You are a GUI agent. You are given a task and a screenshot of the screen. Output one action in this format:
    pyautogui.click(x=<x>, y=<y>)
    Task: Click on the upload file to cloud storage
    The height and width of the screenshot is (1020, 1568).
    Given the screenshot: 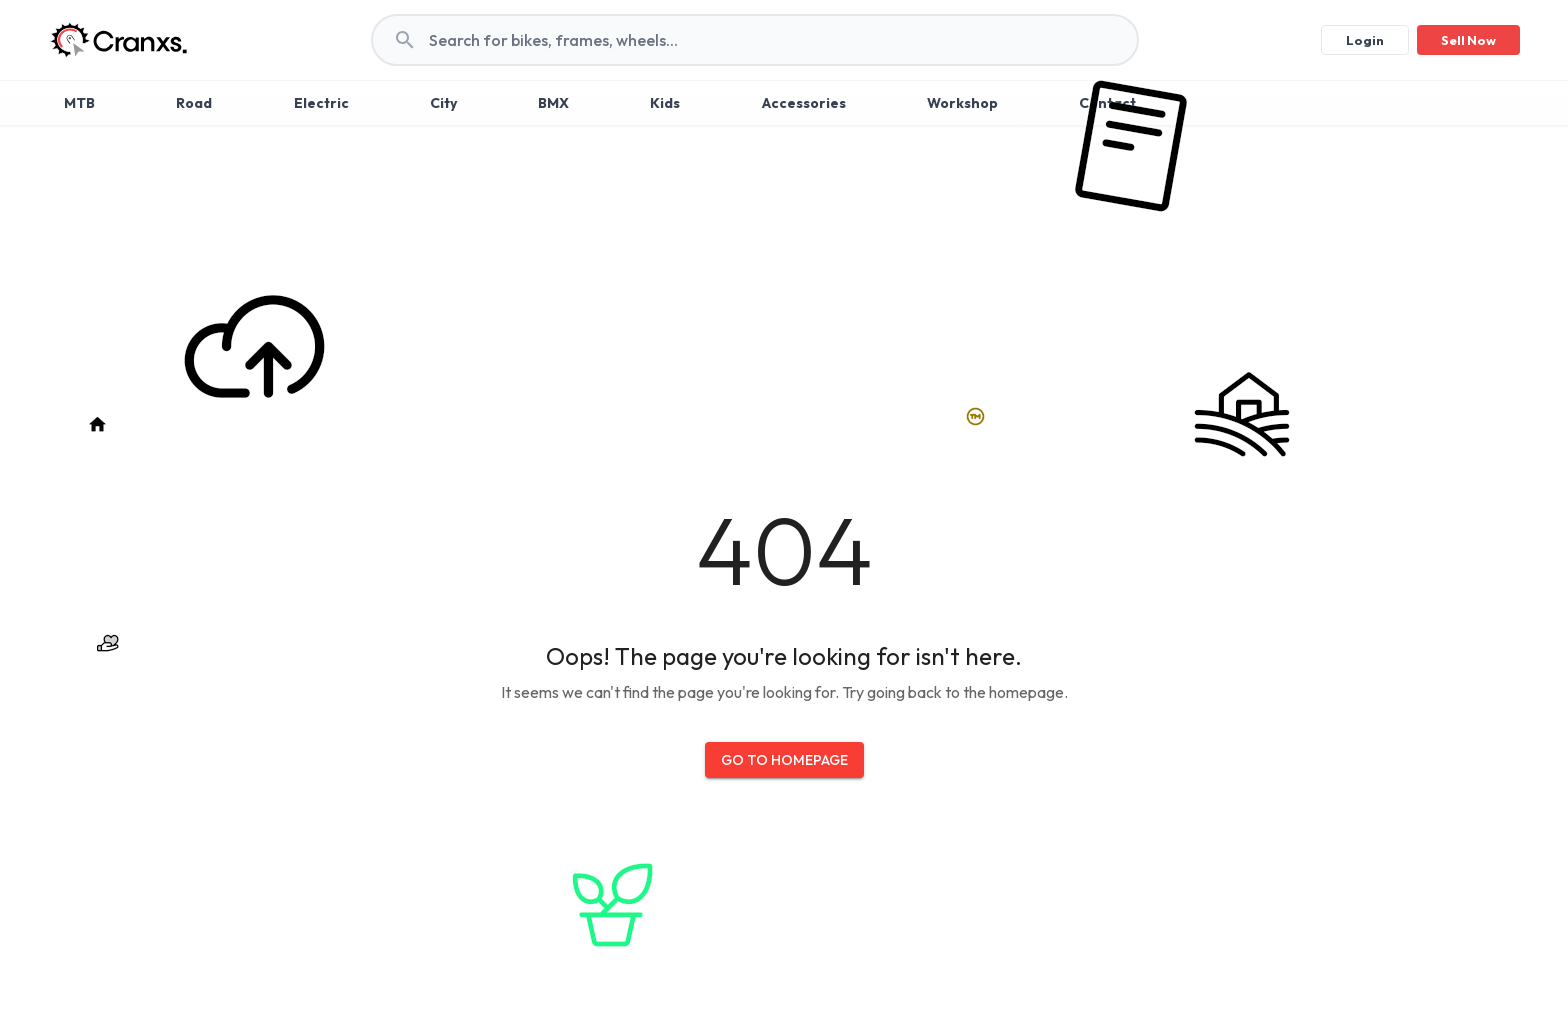 What is the action you would take?
    pyautogui.click(x=254, y=346)
    